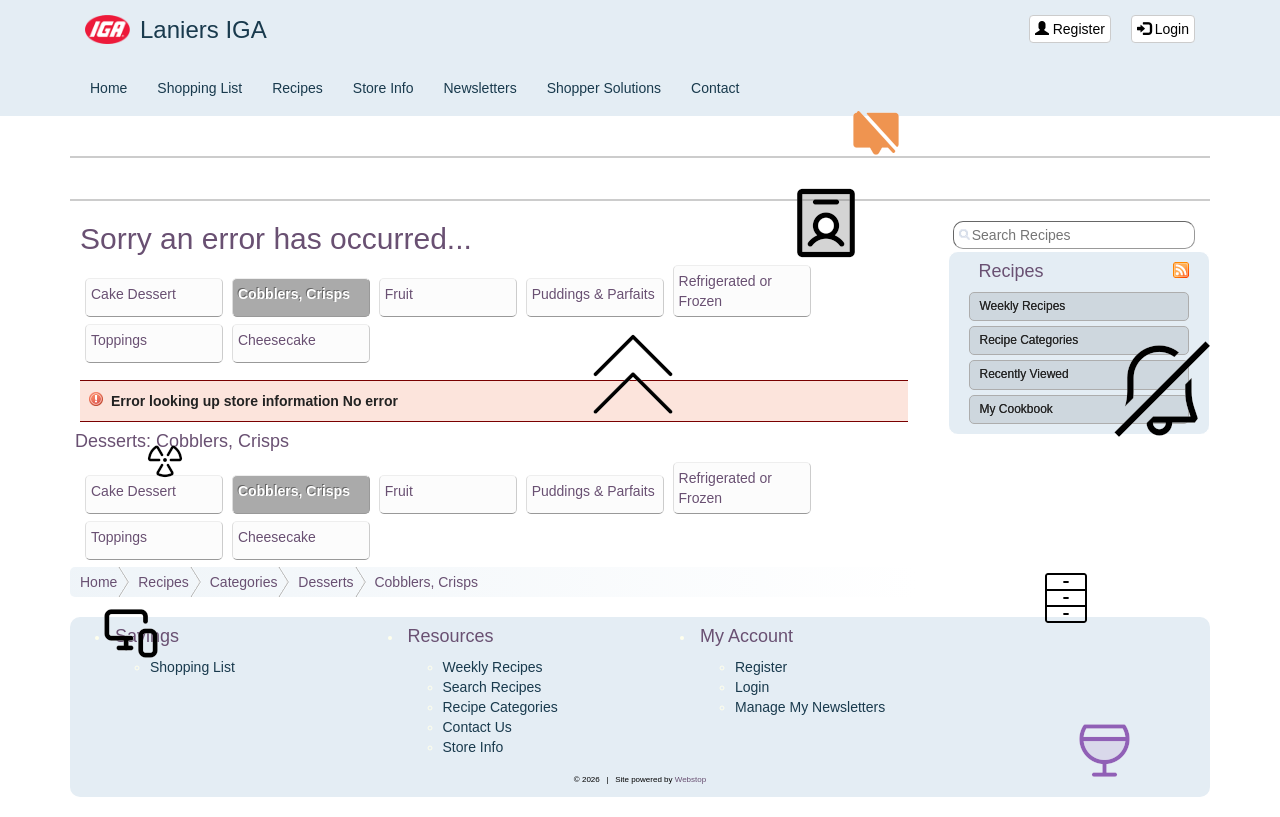  I want to click on switch between desktop and mobile view, so click(131, 631).